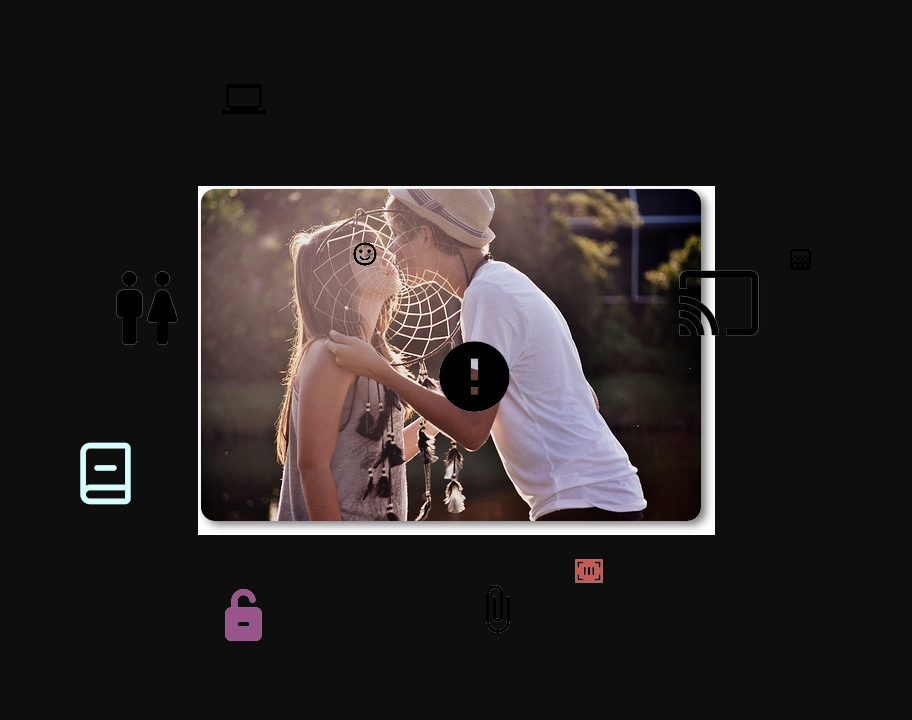 This screenshot has width=912, height=720. I want to click on scan a barcode, so click(589, 571).